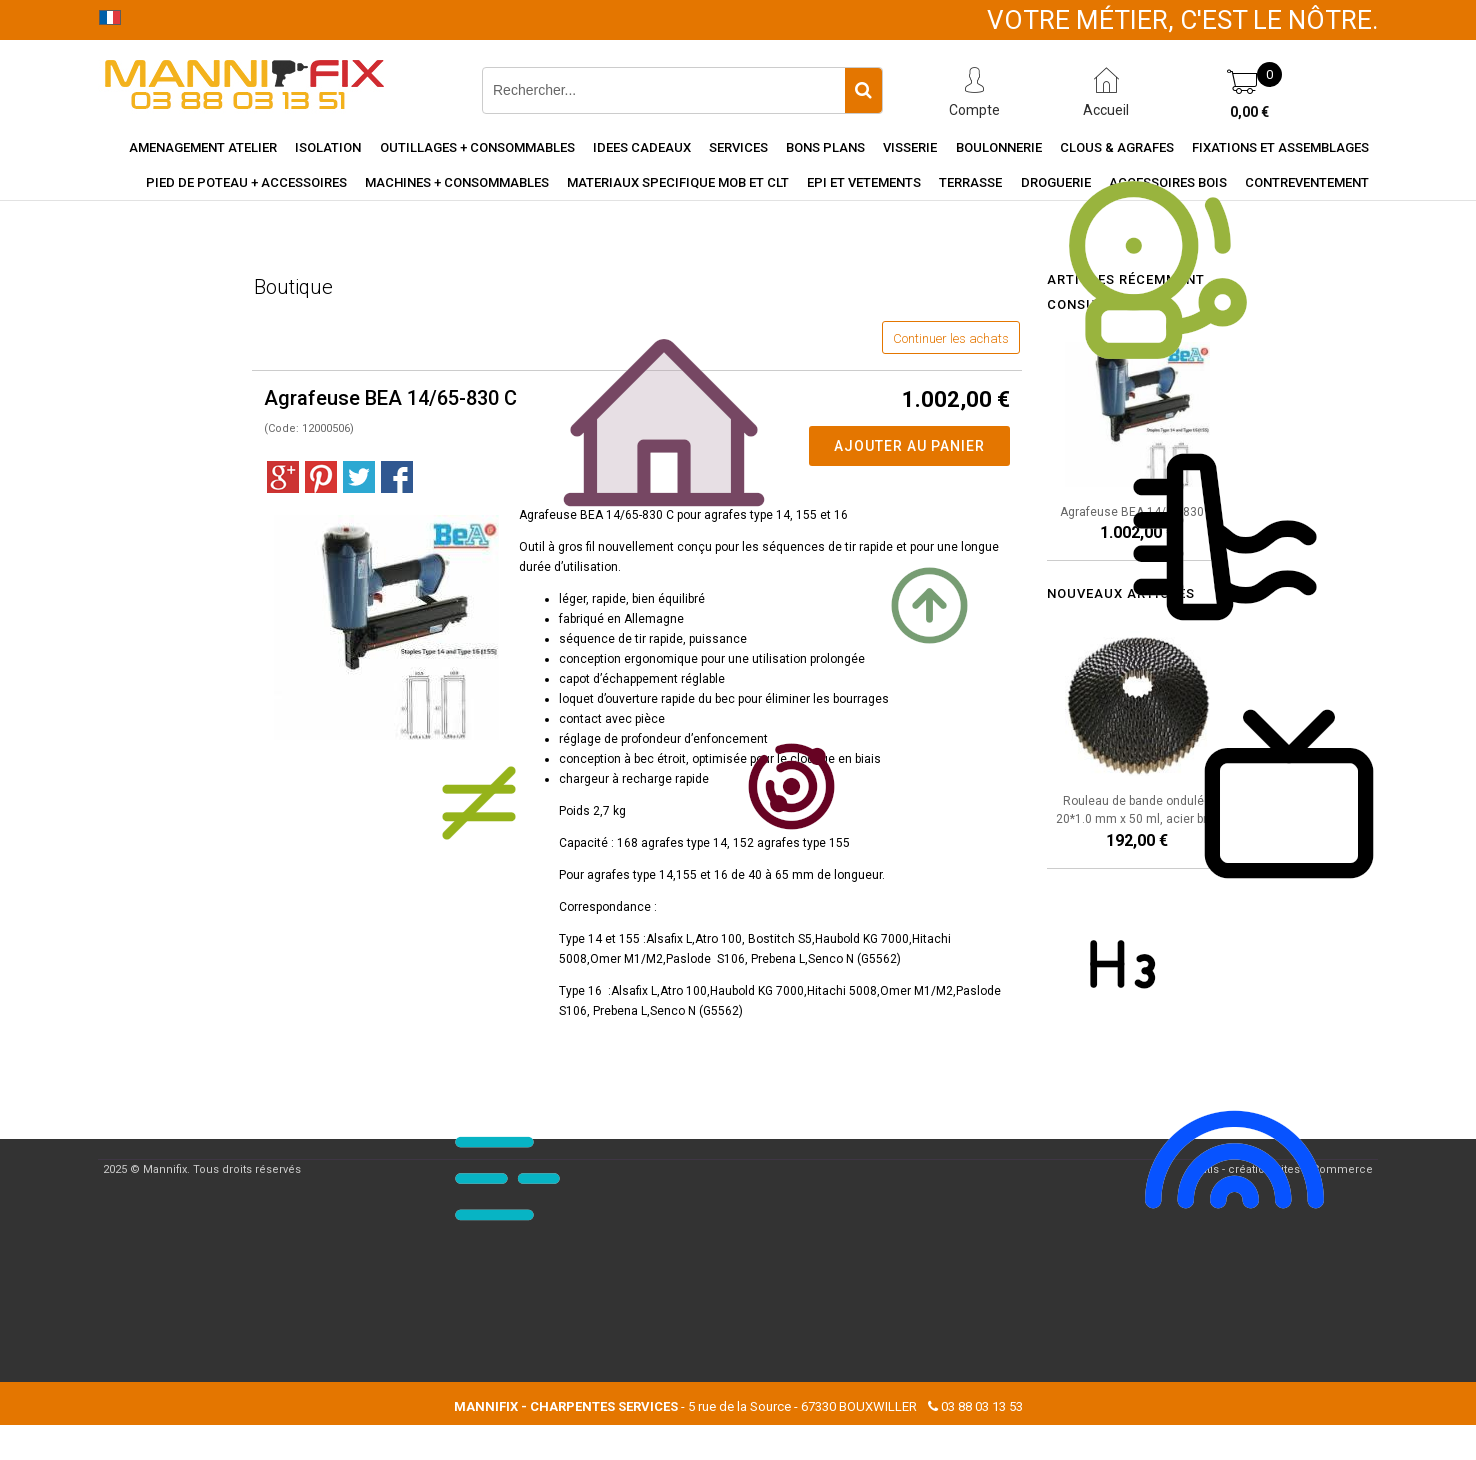 Image resolution: width=1476 pixels, height=1460 pixels. What do you see at coordinates (664, 426) in the screenshot?
I see `navigate to home screen` at bounding box center [664, 426].